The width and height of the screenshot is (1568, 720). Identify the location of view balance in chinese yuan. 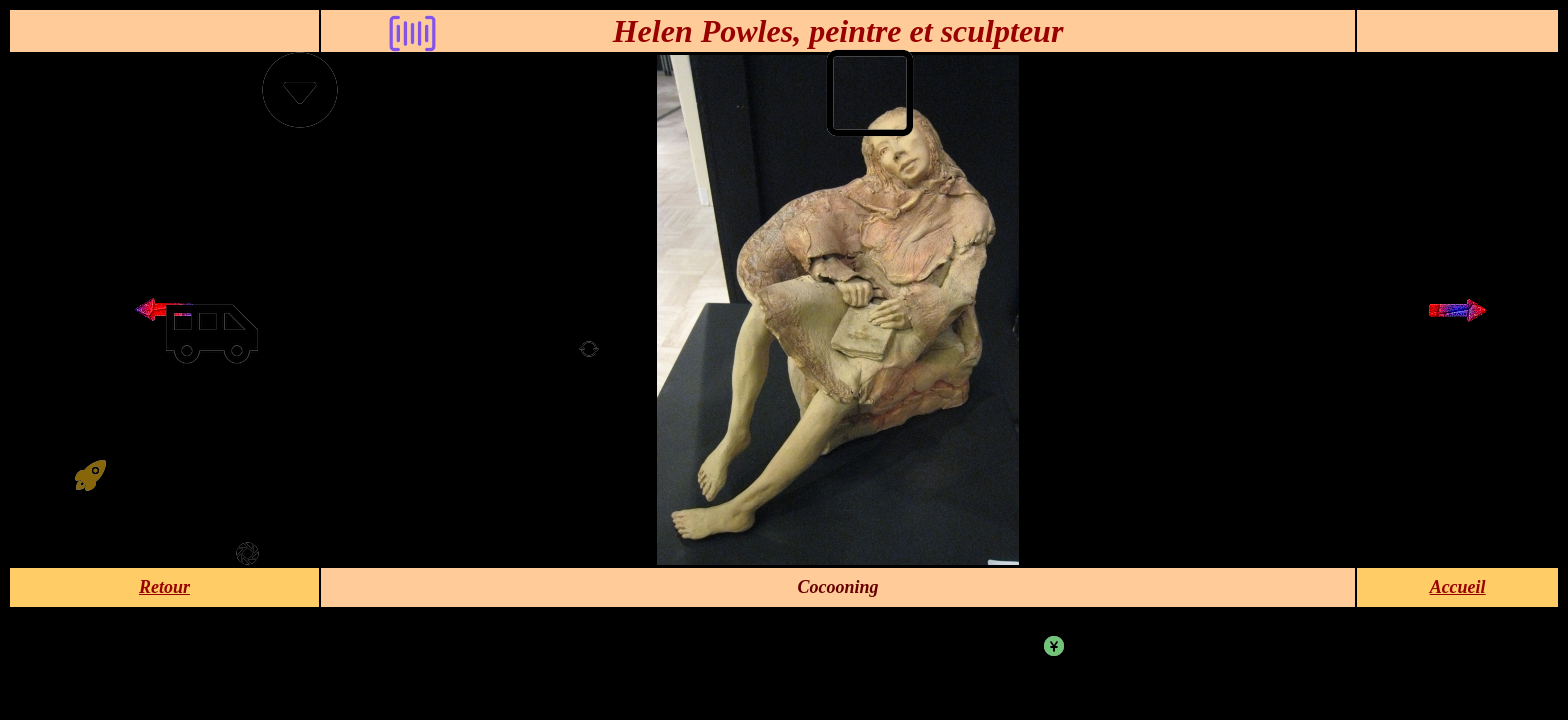
(1054, 646).